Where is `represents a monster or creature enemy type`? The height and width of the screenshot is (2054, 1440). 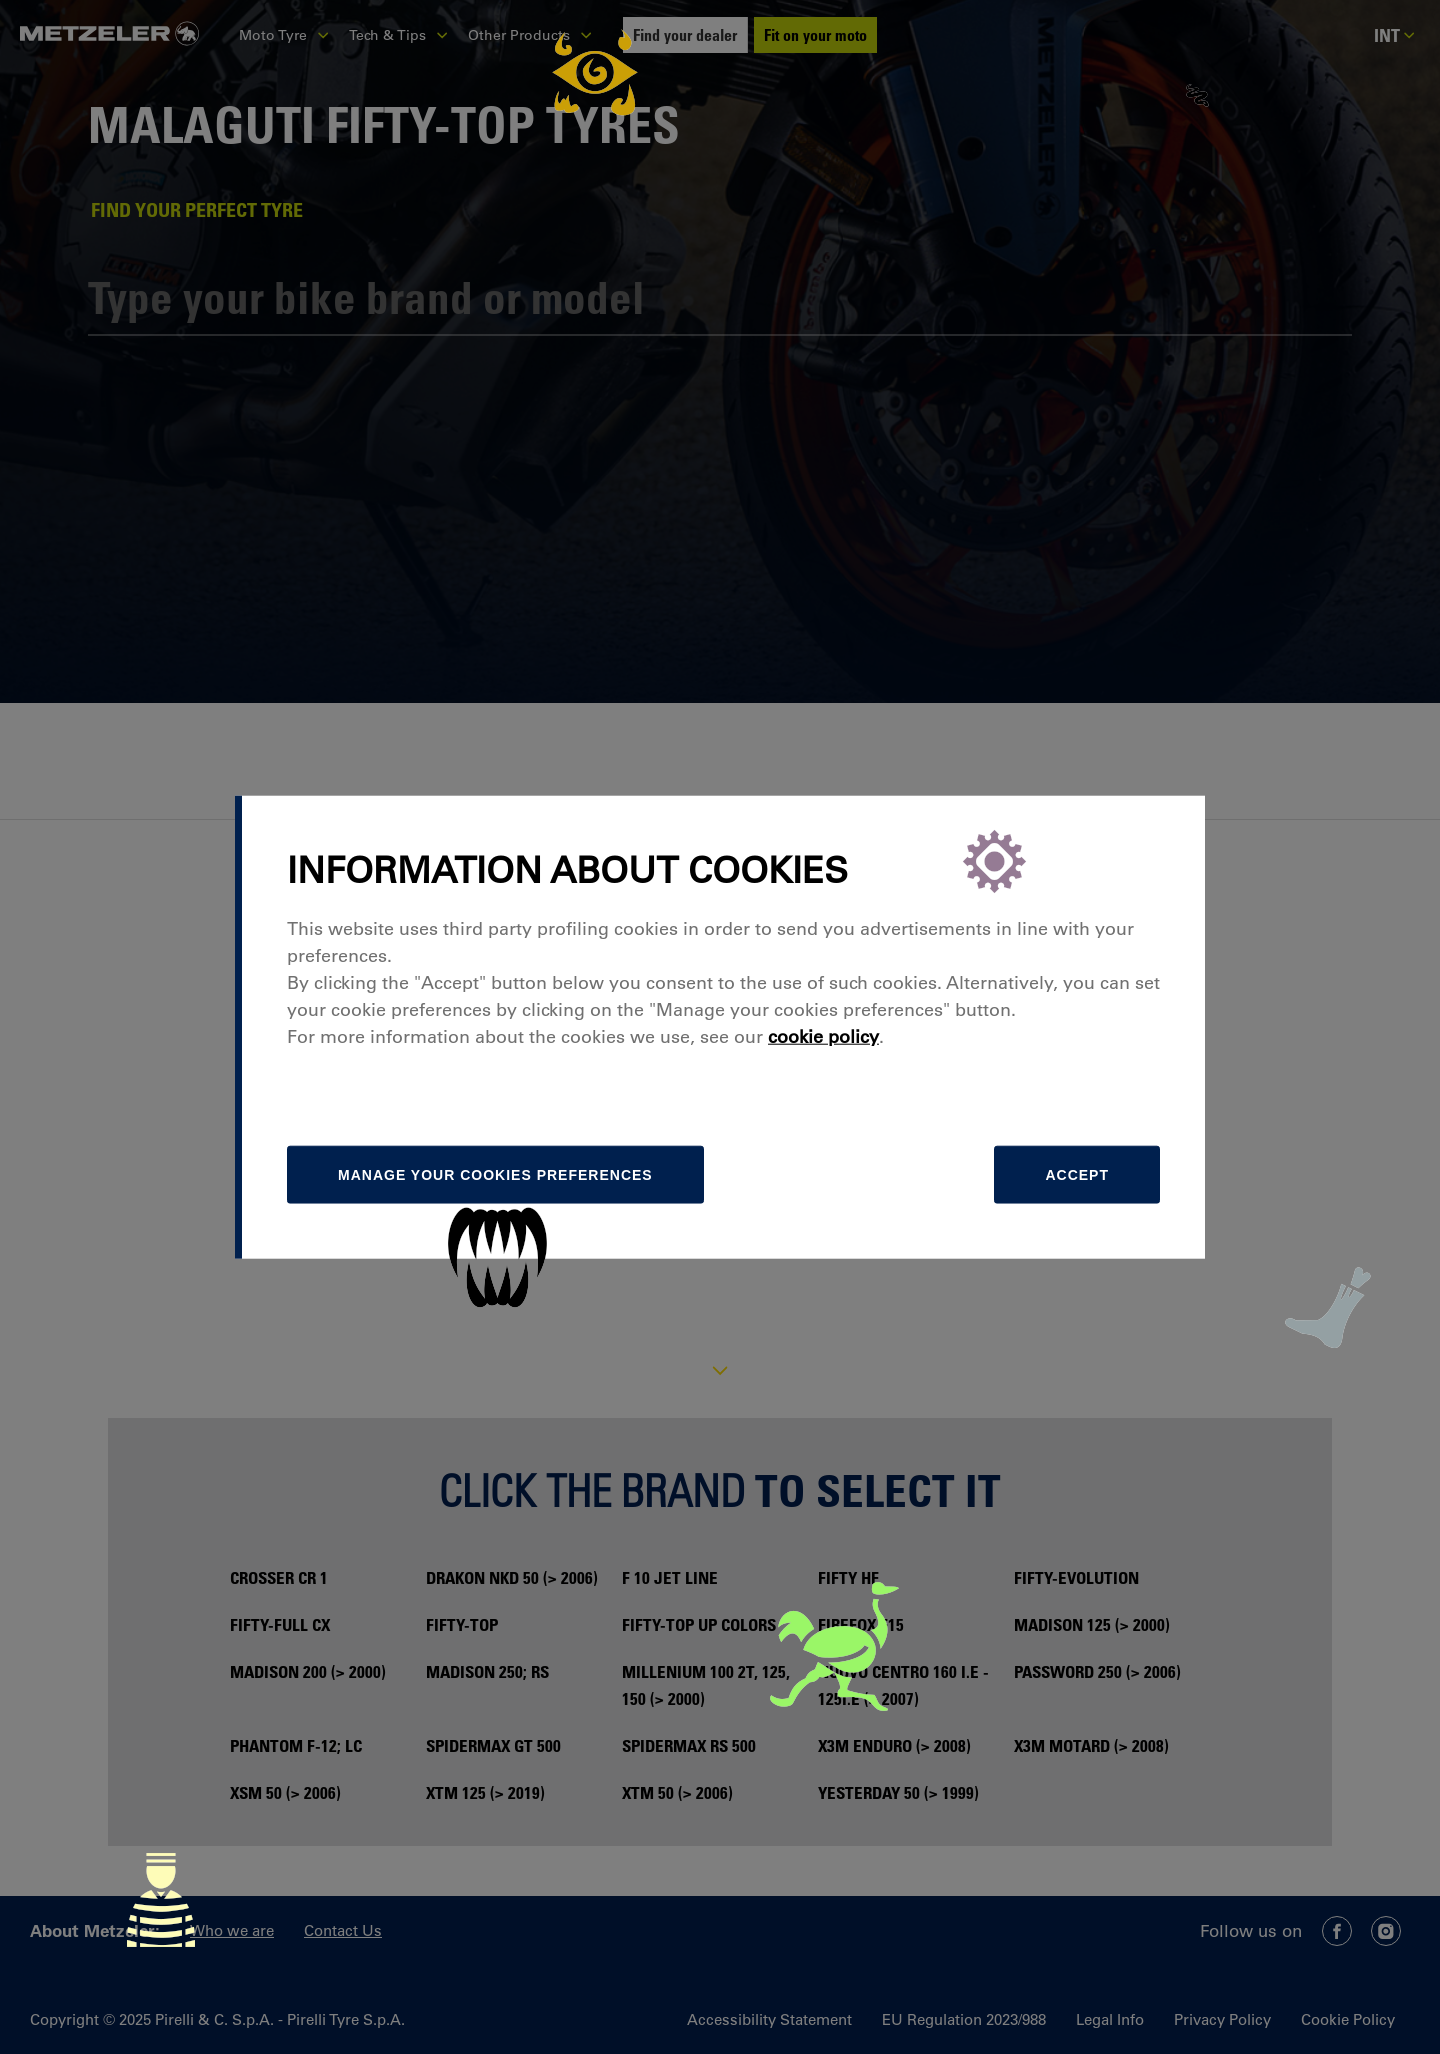 represents a monster or creature enemy type is located at coordinates (497, 1257).